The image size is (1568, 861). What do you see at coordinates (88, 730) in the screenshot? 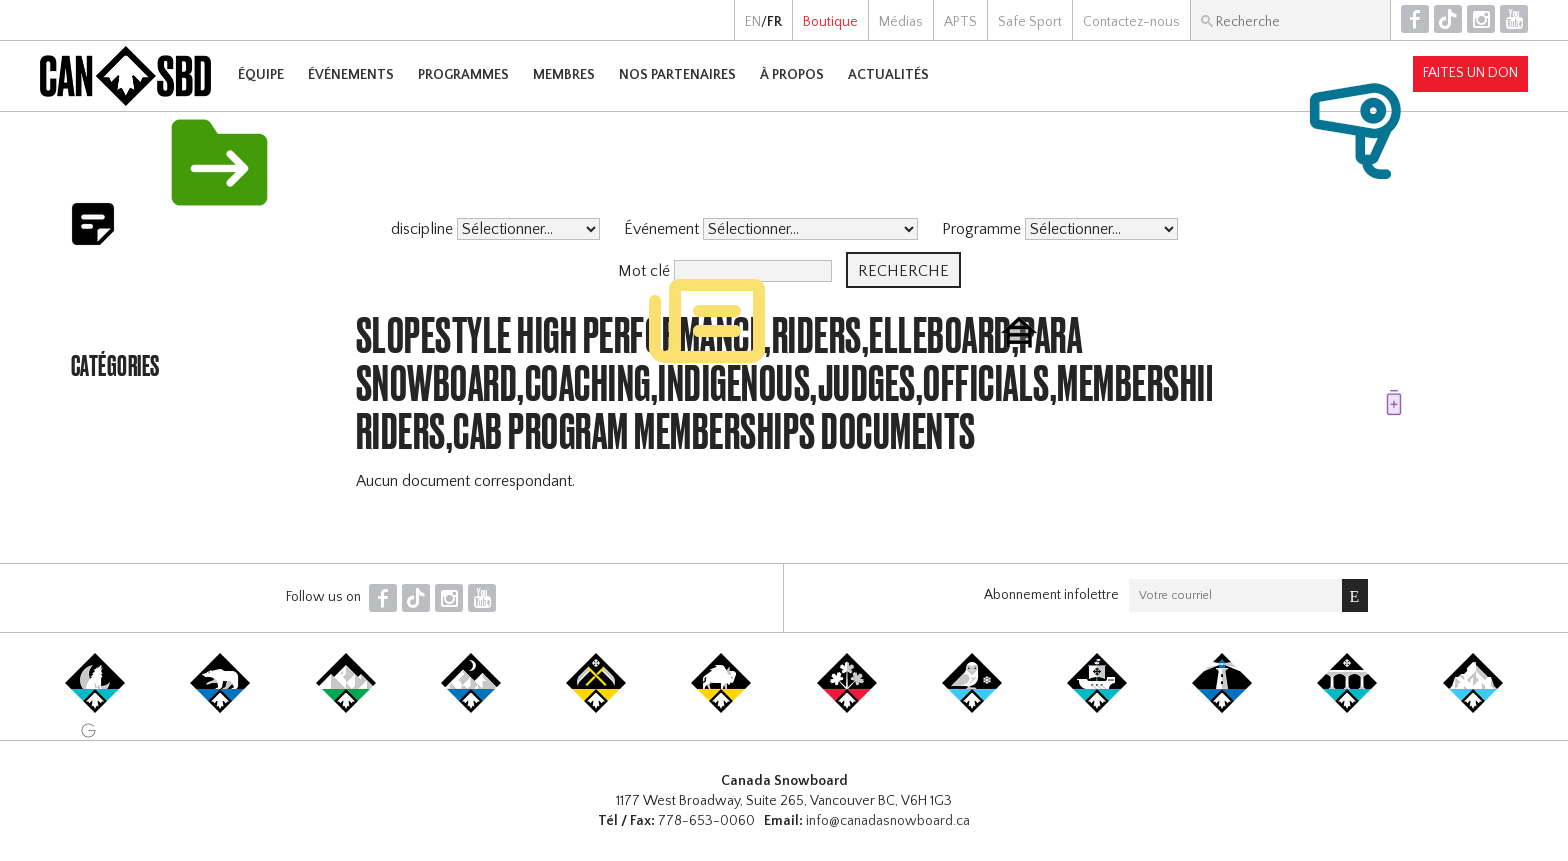
I see `sign in with Google` at bounding box center [88, 730].